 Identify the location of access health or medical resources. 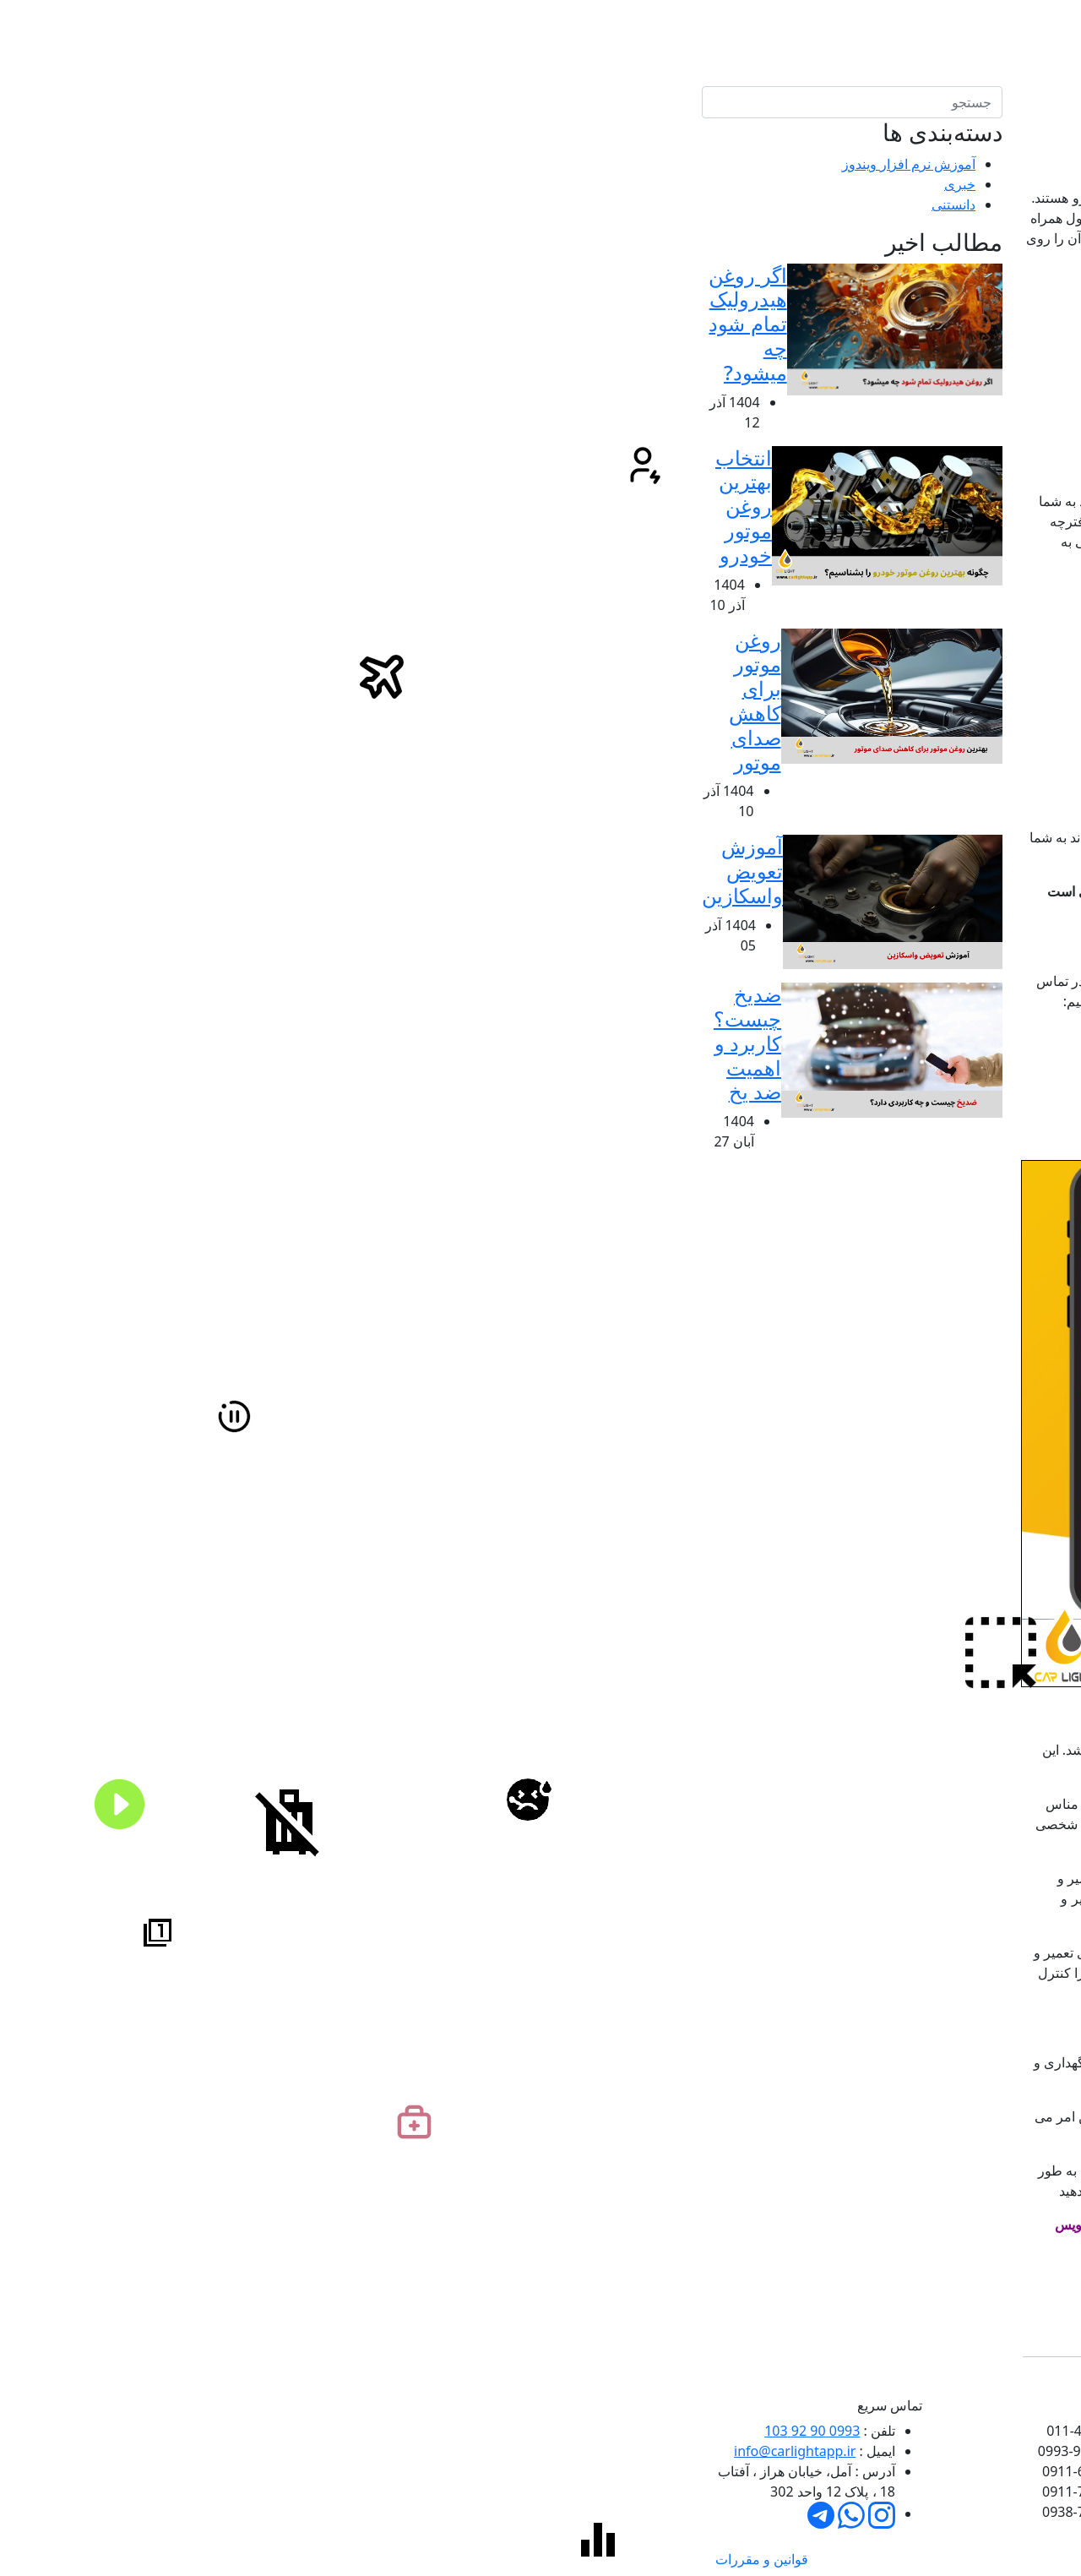
(414, 2121).